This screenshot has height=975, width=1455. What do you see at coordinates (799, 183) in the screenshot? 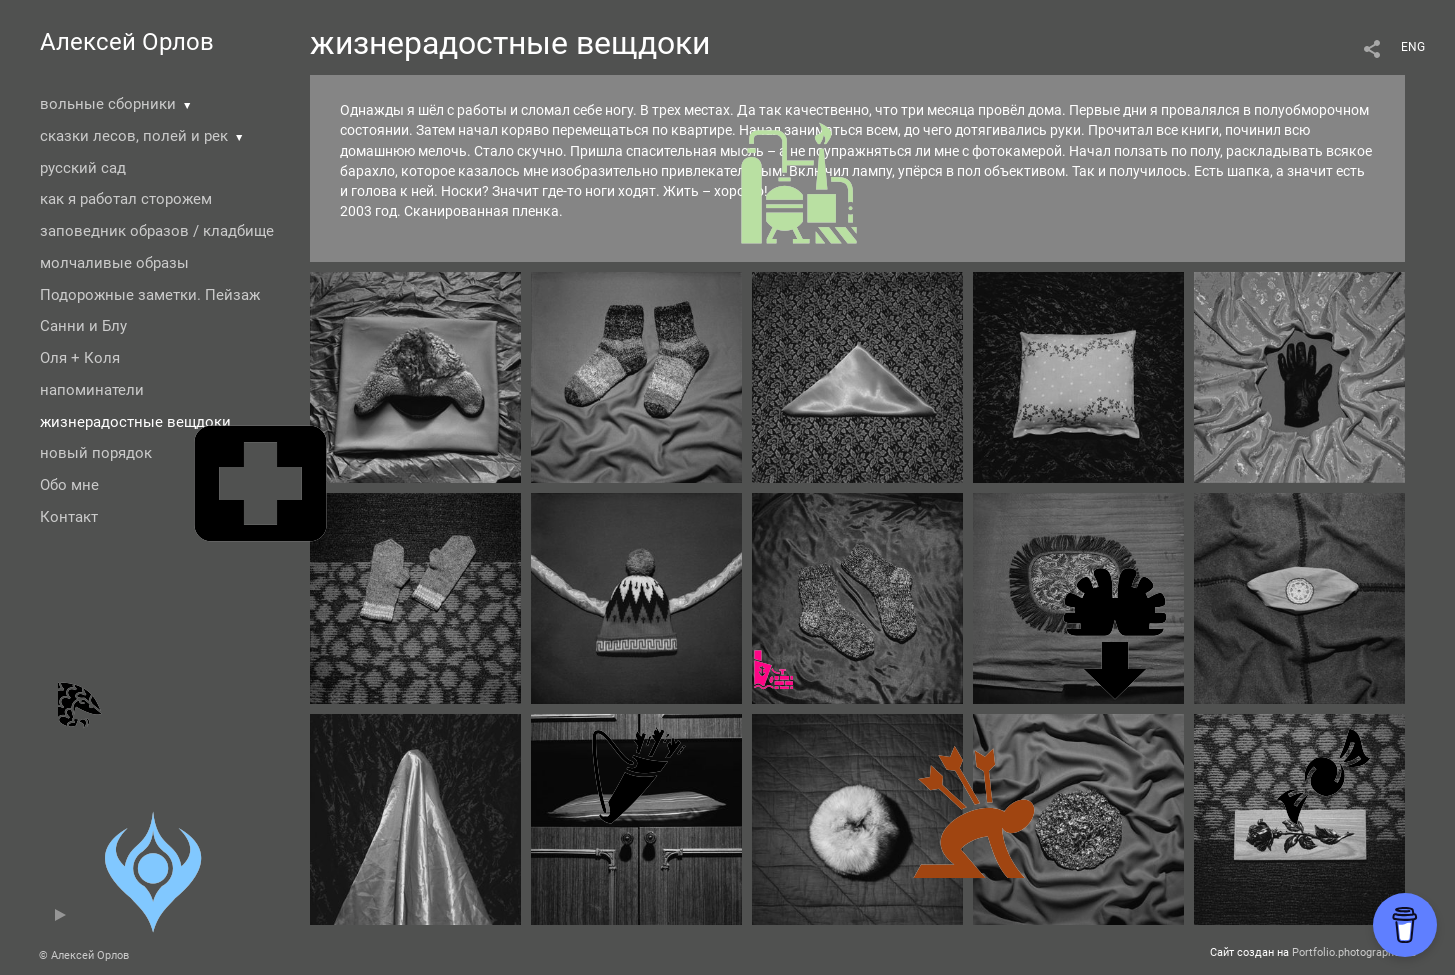
I see `access refinery or processing facility in game` at bounding box center [799, 183].